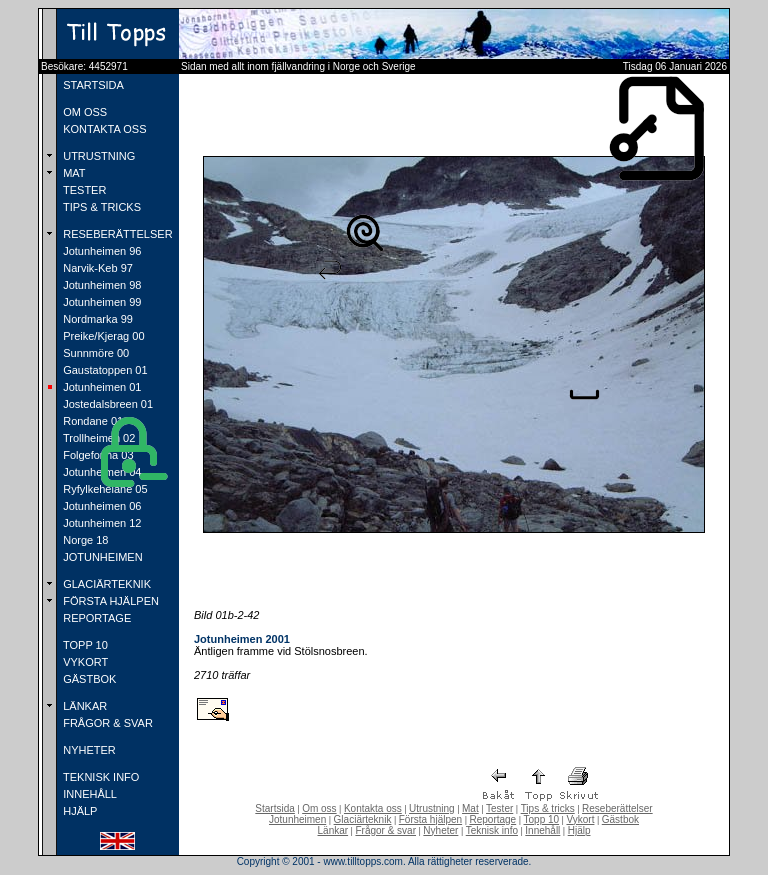 The width and height of the screenshot is (768, 875). Describe the element at coordinates (365, 233) in the screenshot. I see `access candy or sweets category` at that location.